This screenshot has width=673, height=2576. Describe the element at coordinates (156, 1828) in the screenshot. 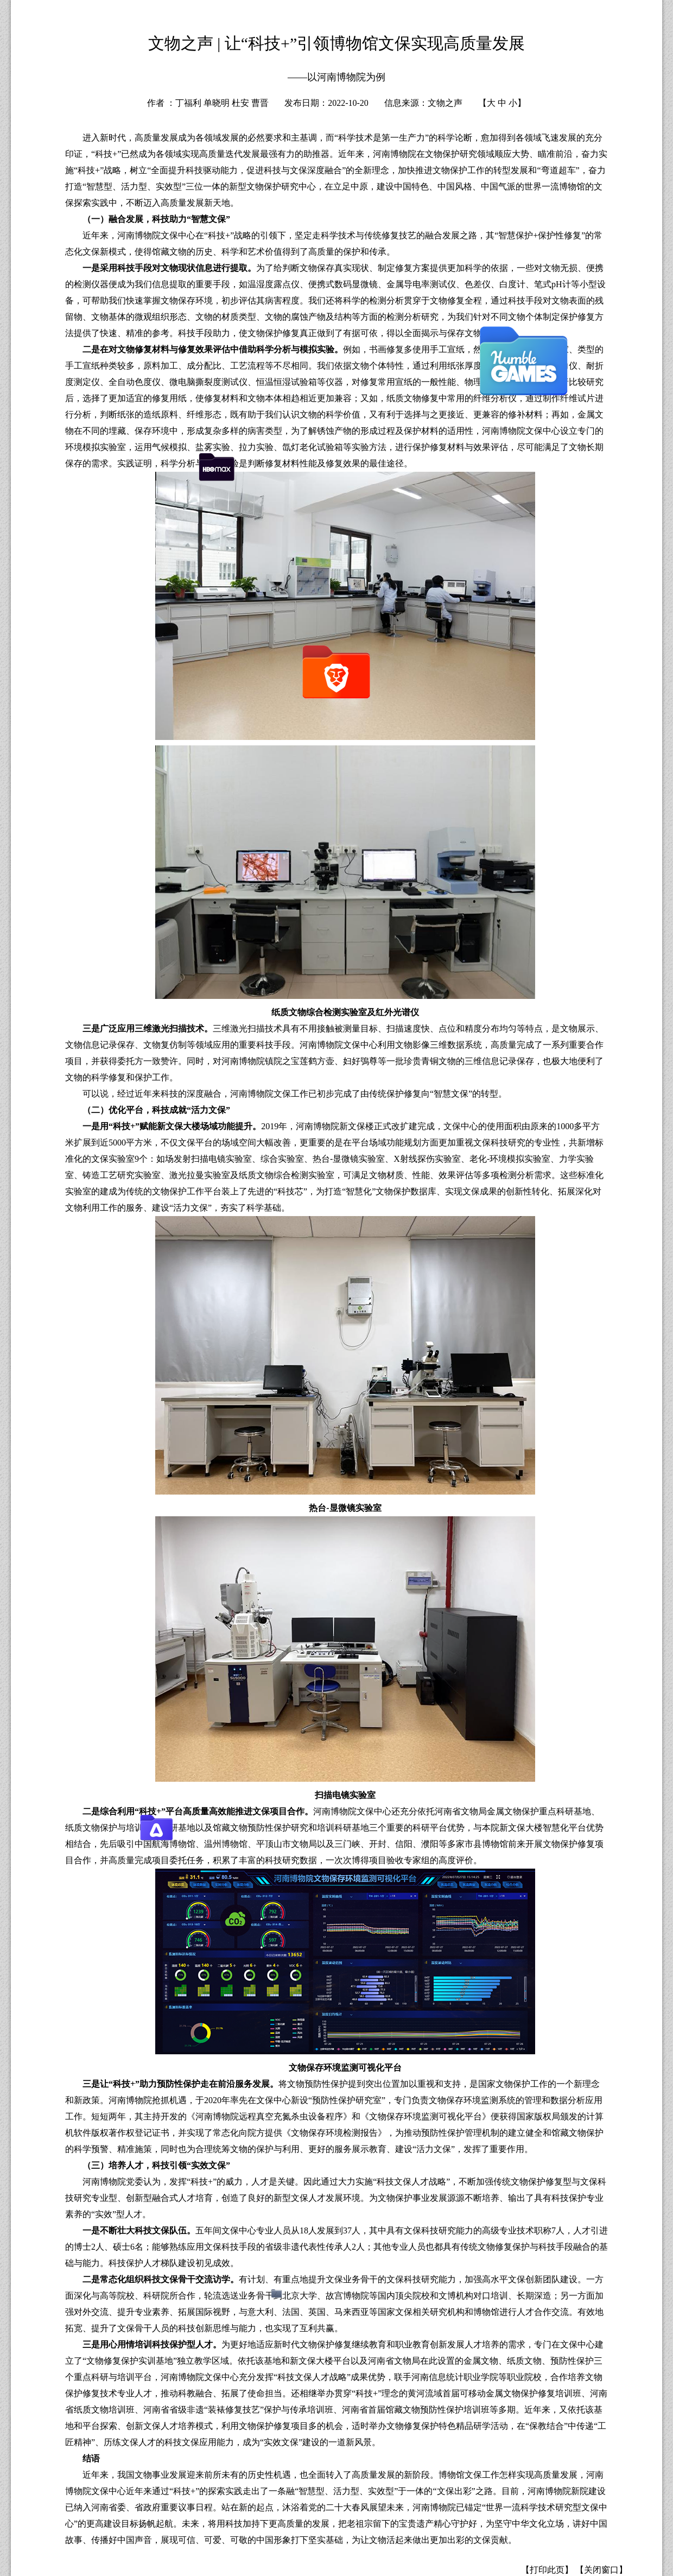

I see `open adonis project folder` at that location.